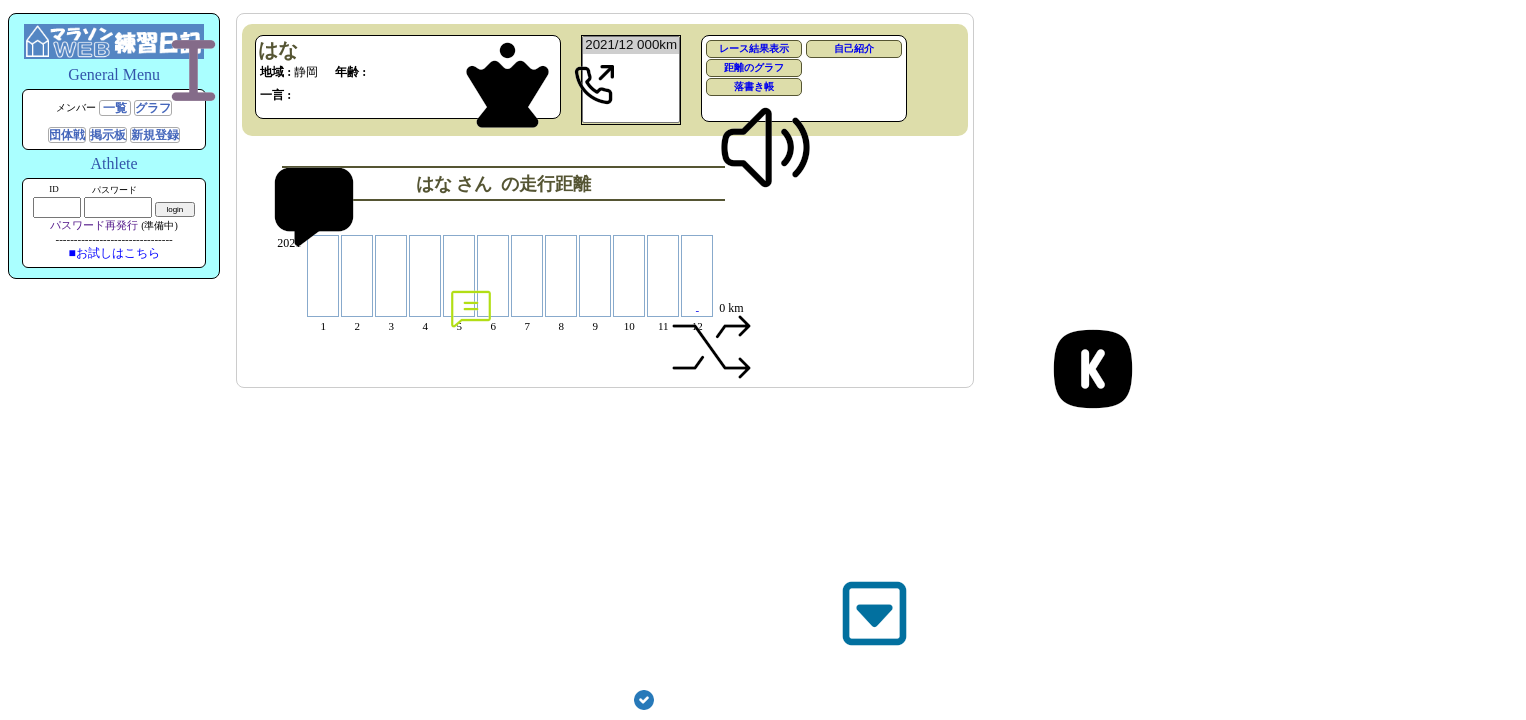 The width and height of the screenshot is (1526, 720). Describe the element at coordinates (765, 147) in the screenshot. I see `adjust volume or sound settings` at that location.